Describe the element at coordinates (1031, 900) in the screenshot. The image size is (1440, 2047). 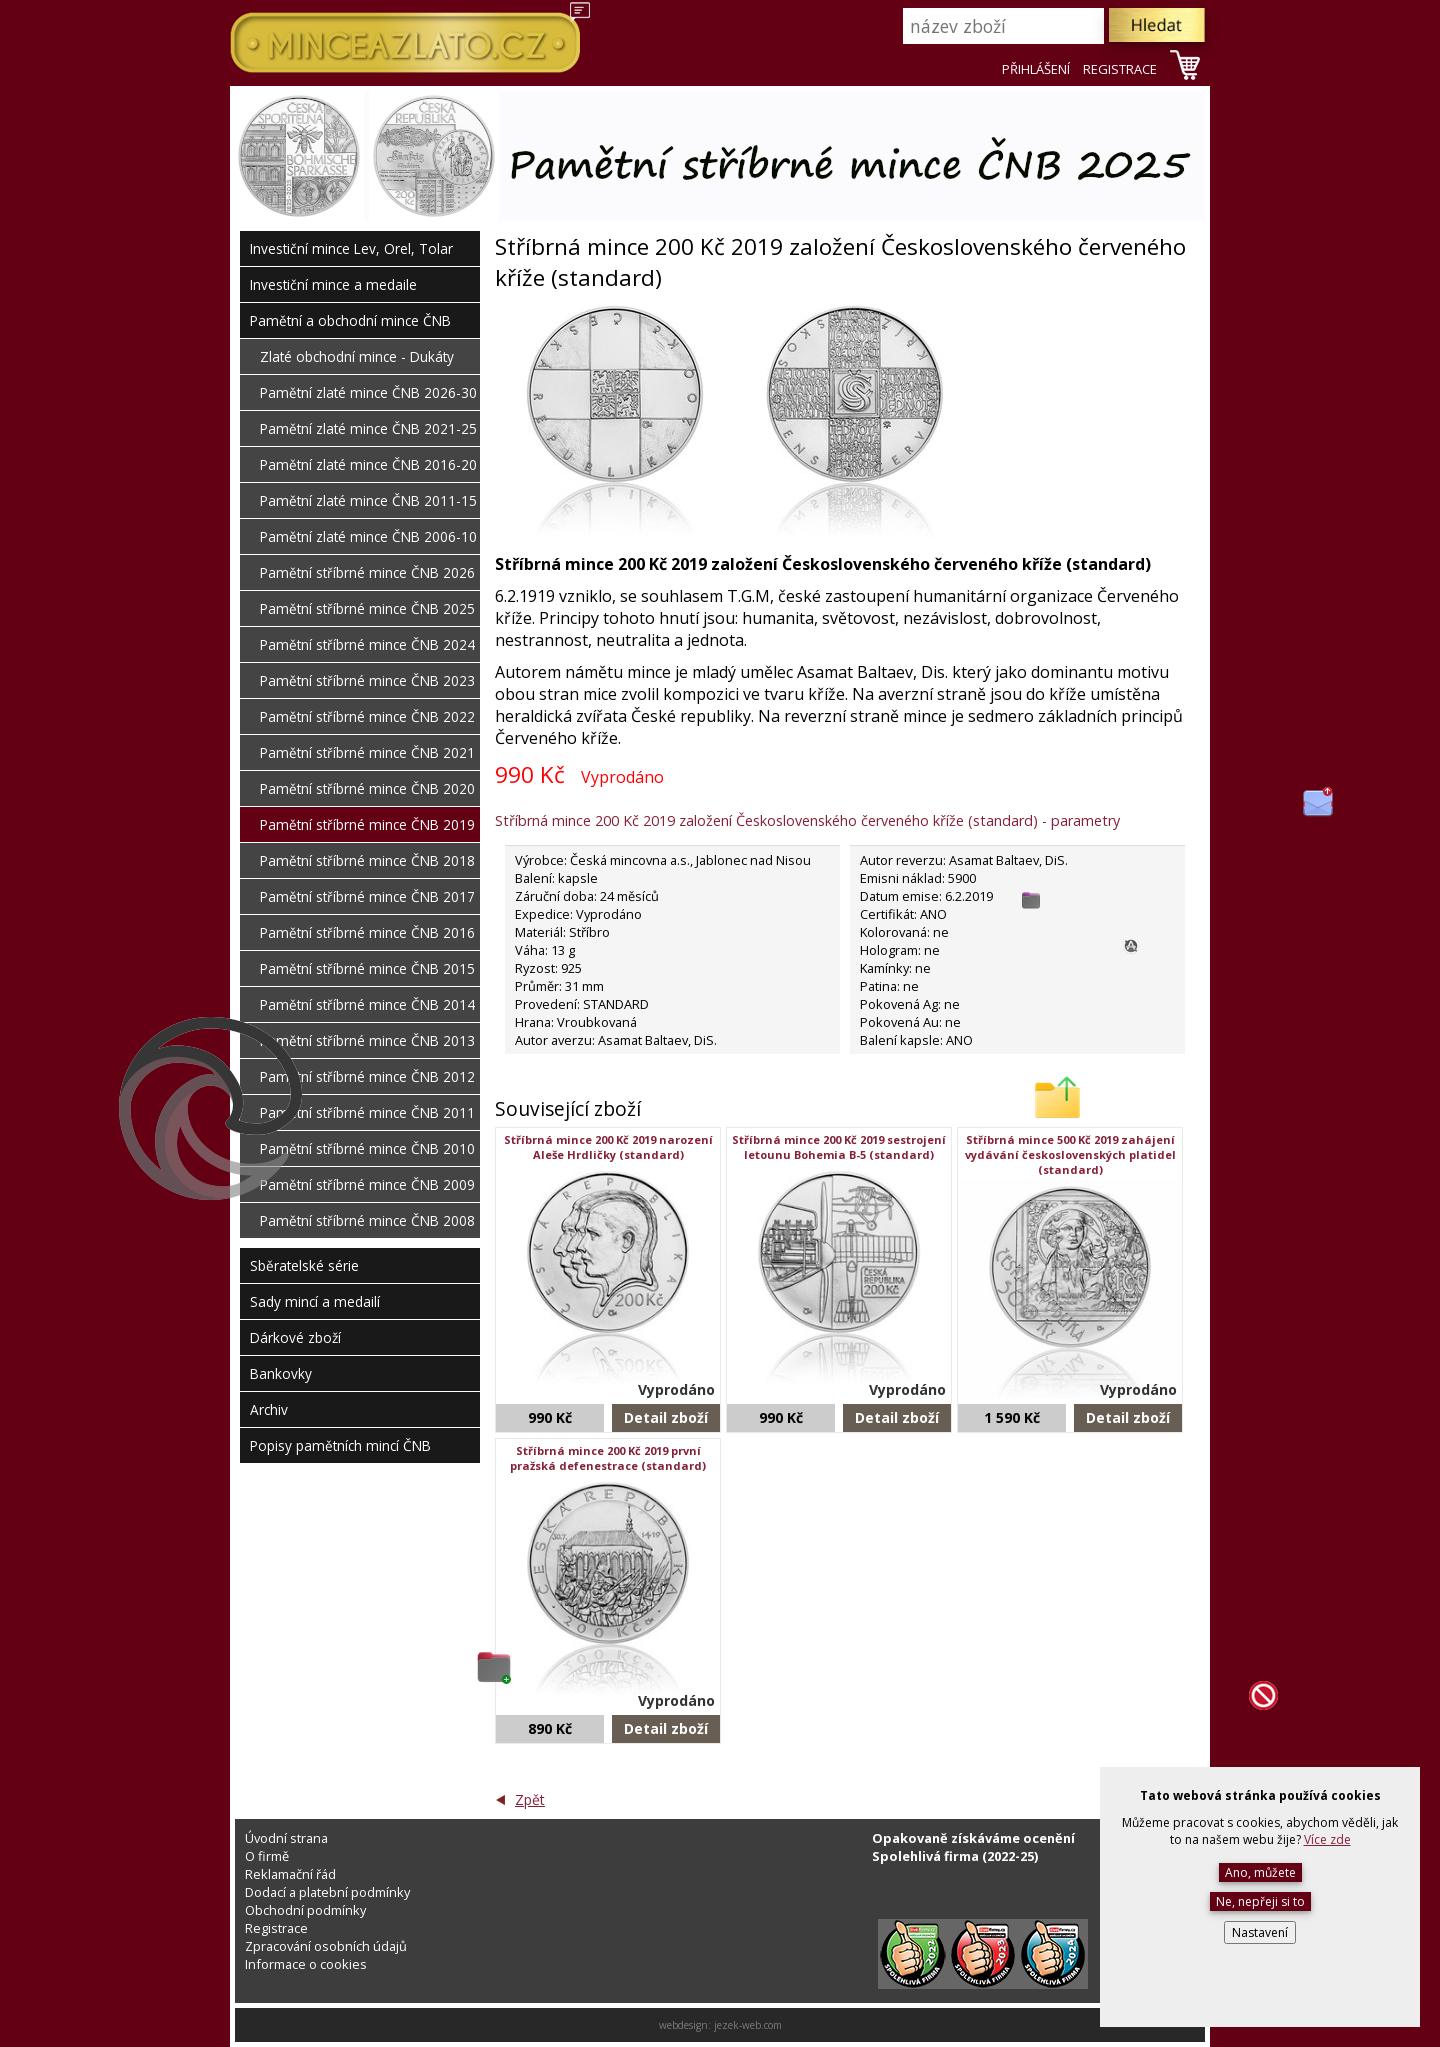
I see `open folder to view contents` at that location.